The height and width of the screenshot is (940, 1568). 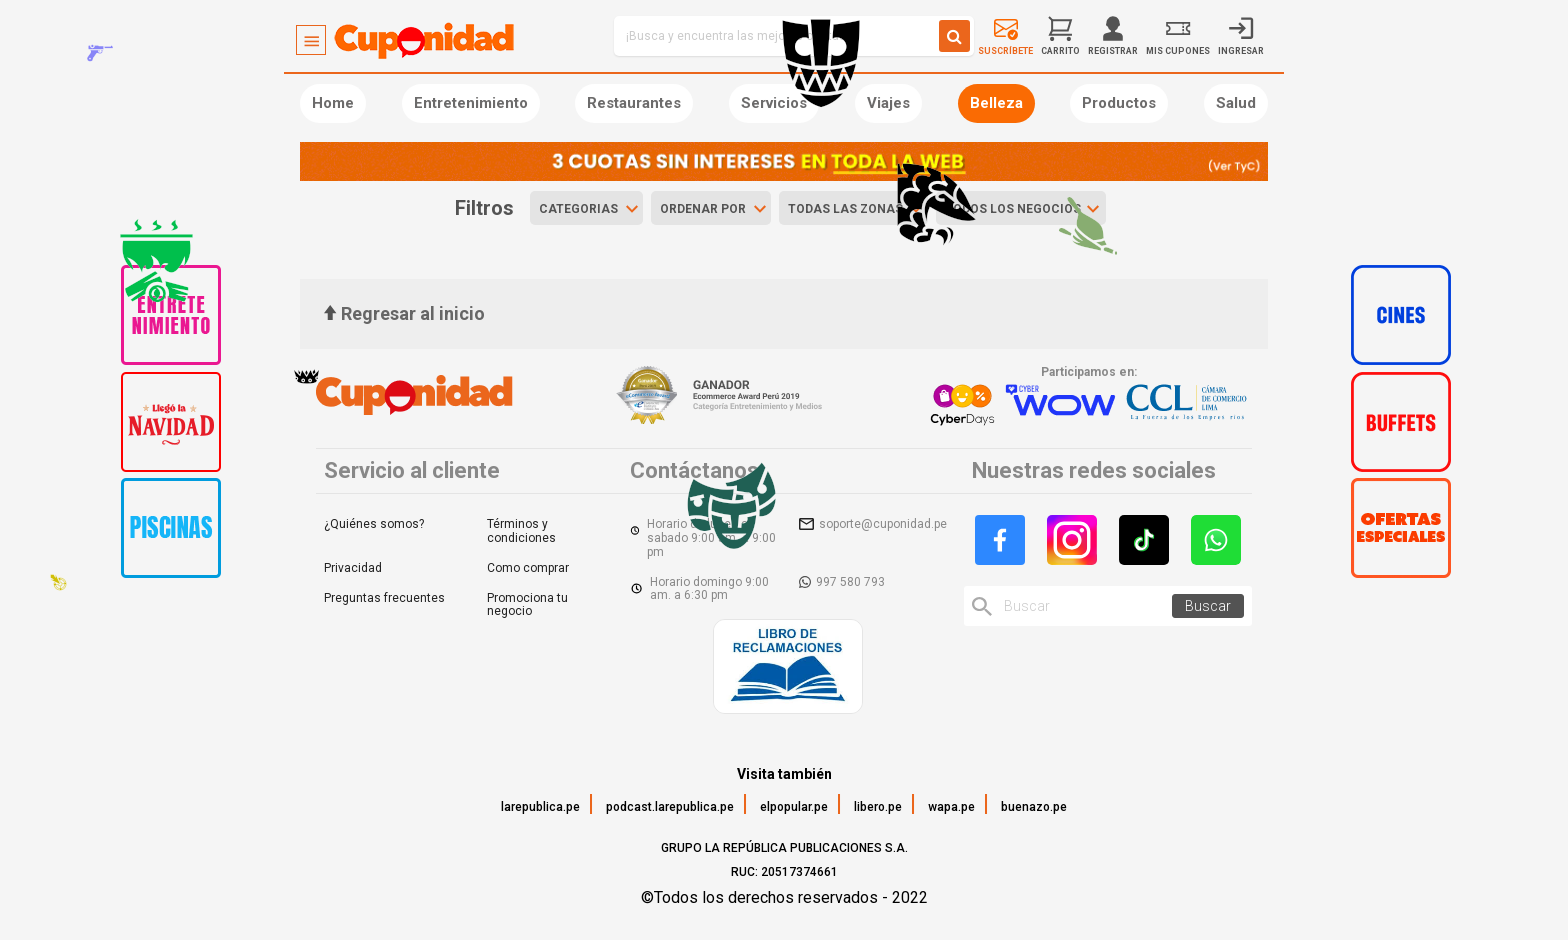 What do you see at coordinates (58, 582) in the screenshot?
I see `aim or target an objective` at bounding box center [58, 582].